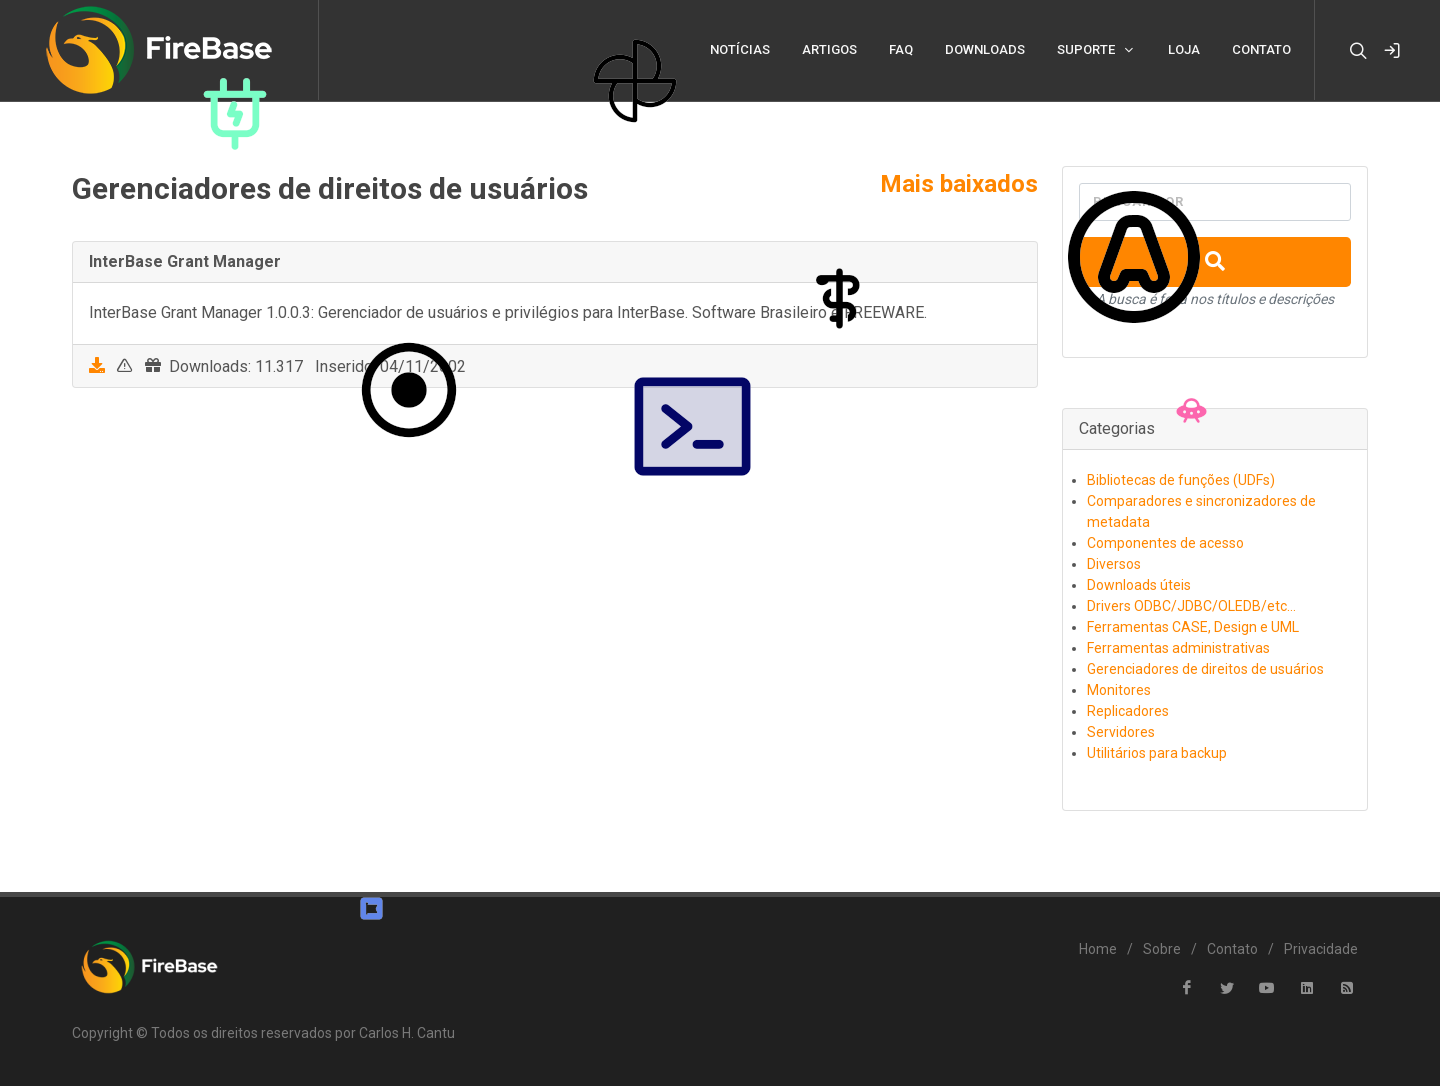  What do you see at coordinates (235, 114) in the screenshot?
I see `device is currently charging` at bounding box center [235, 114].